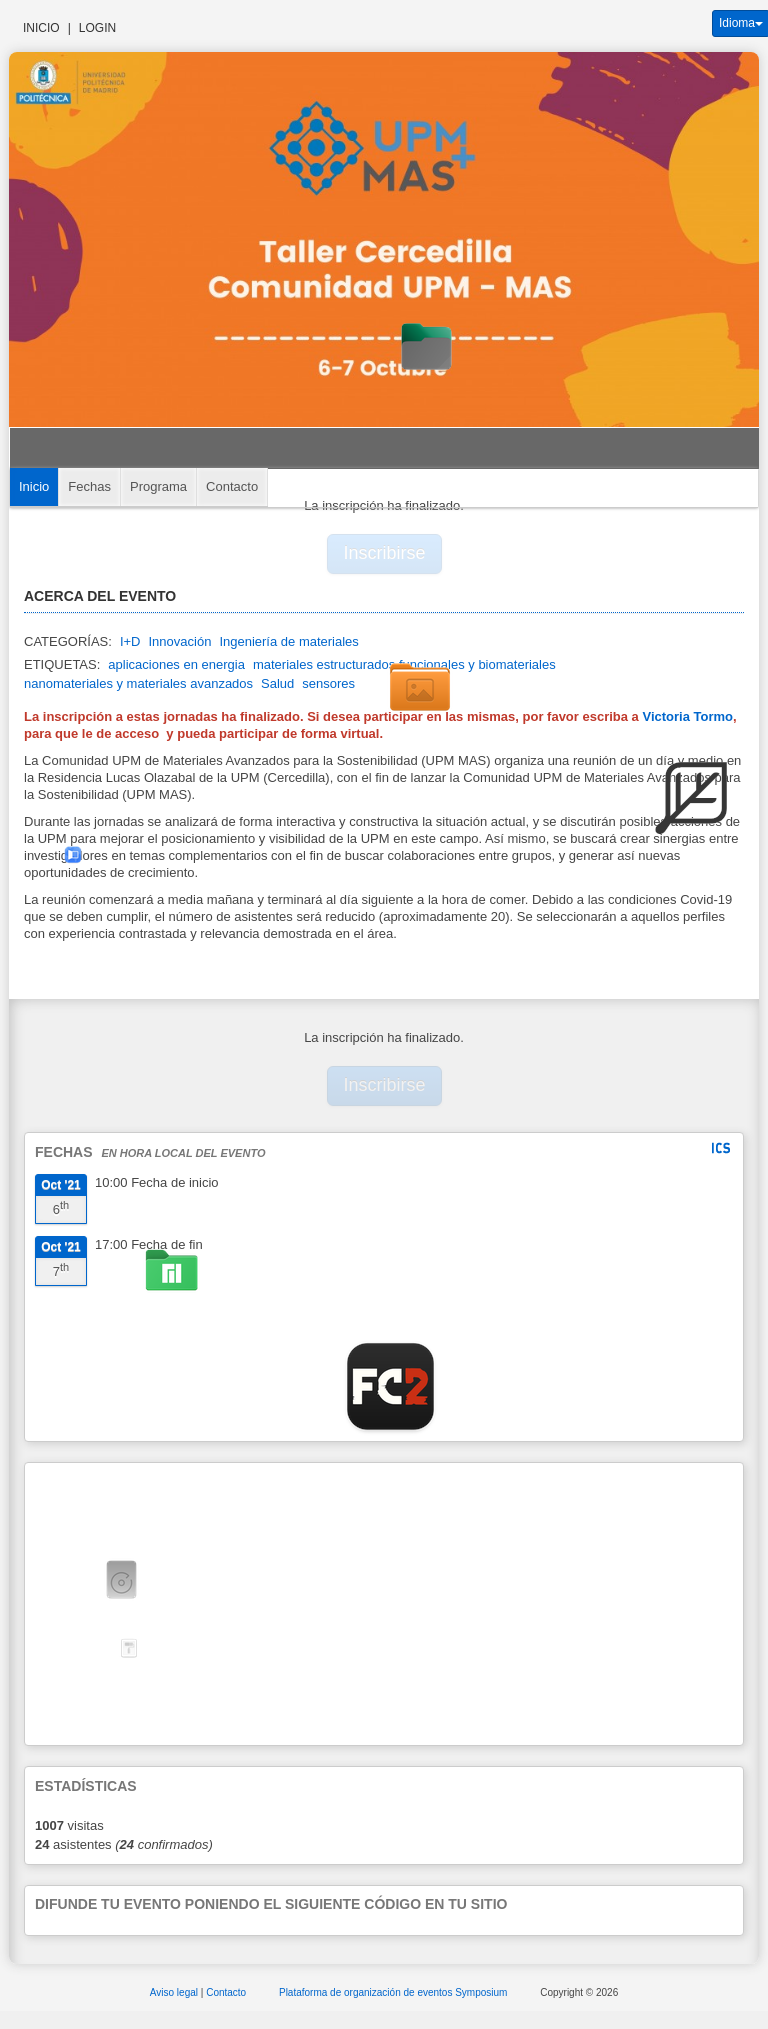 This screenshot has height=2029, width=768. What do you see at coordinates (420, 687) in the screenshot?
I see `open your images folder` at bounding box center [420, 687].